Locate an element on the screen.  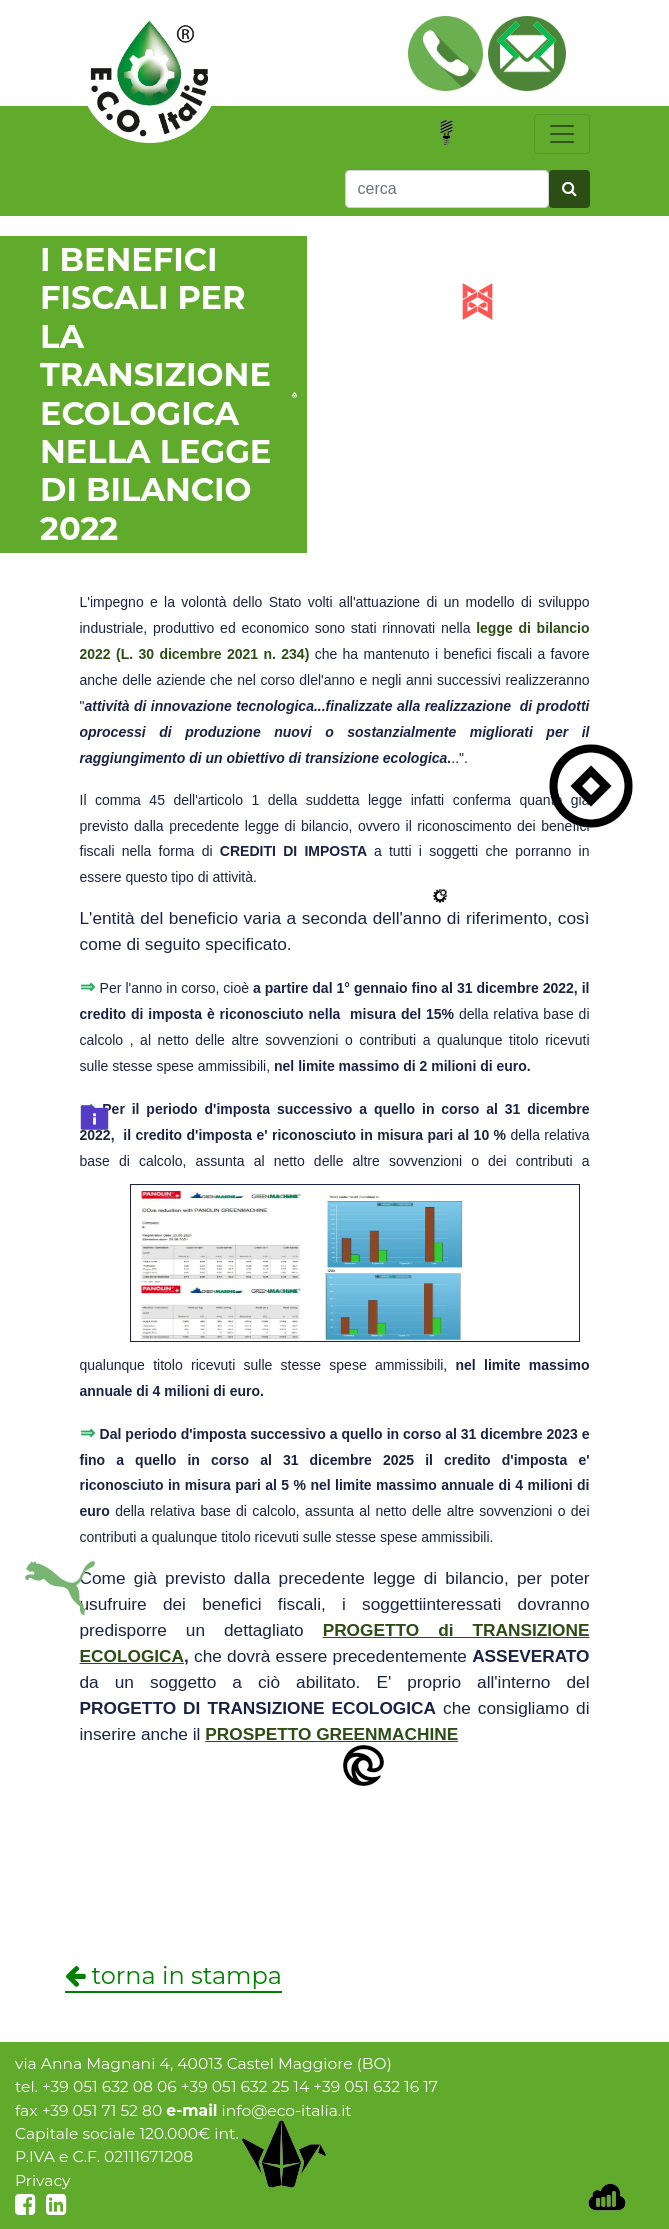
WHMCS web hosting billing and automation platform logo is located at coordinates (440, 896).